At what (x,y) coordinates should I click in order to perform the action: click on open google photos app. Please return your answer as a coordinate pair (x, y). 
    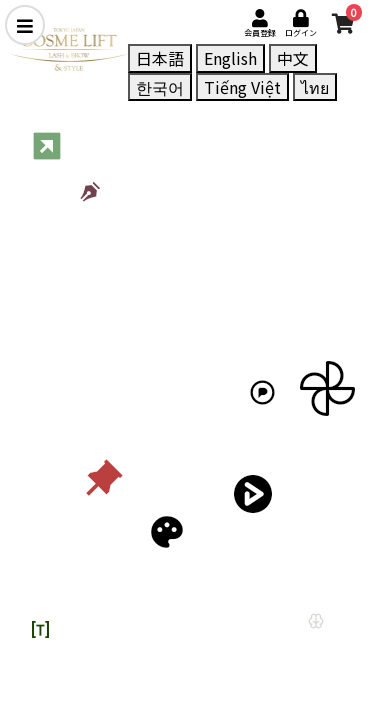
    Looking at the image, I should click on (327, 388).